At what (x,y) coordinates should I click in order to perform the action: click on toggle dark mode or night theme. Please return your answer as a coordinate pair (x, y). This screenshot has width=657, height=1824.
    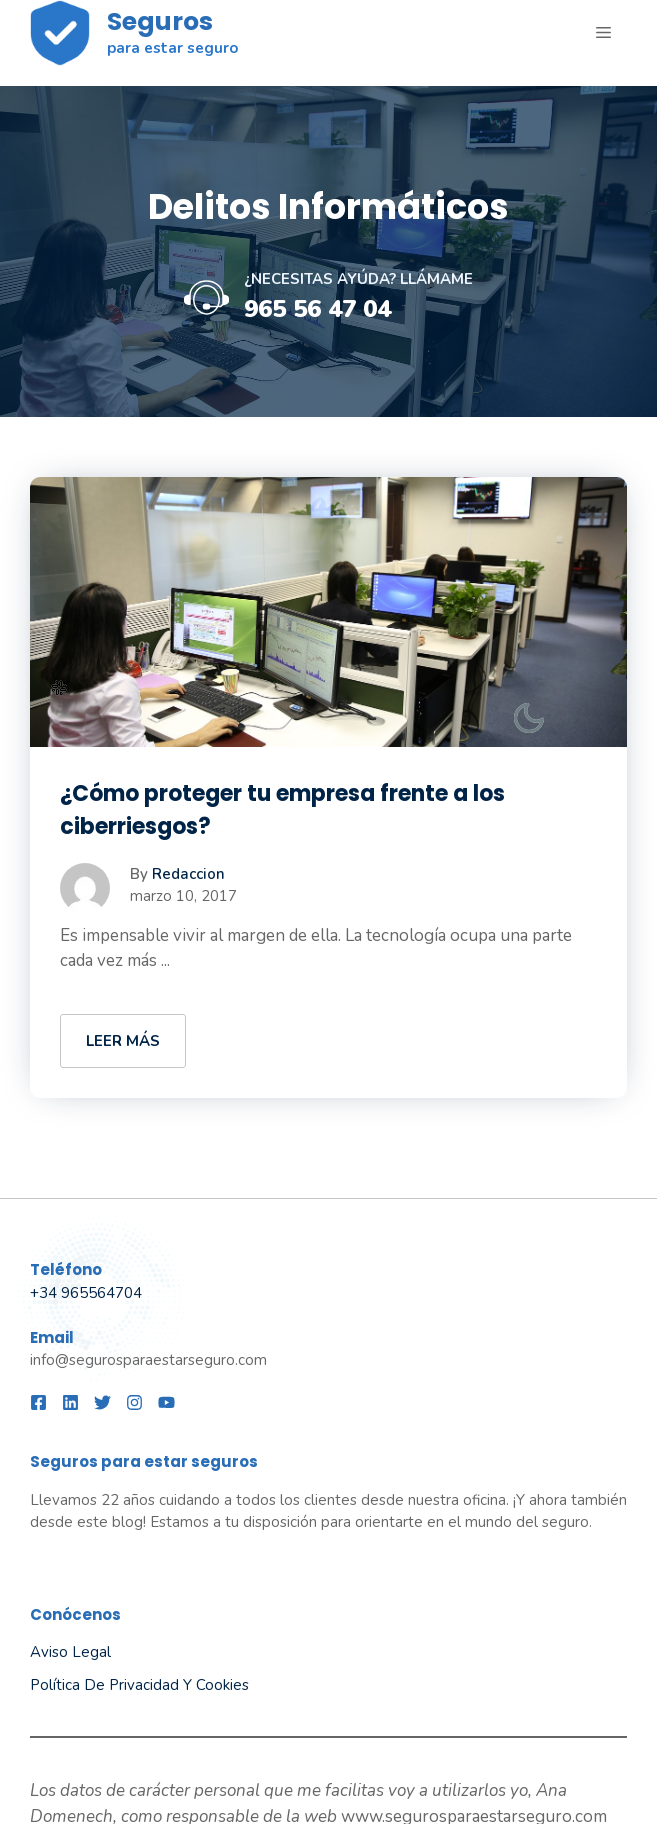
    Looking at the image, I should click on (529, 718).